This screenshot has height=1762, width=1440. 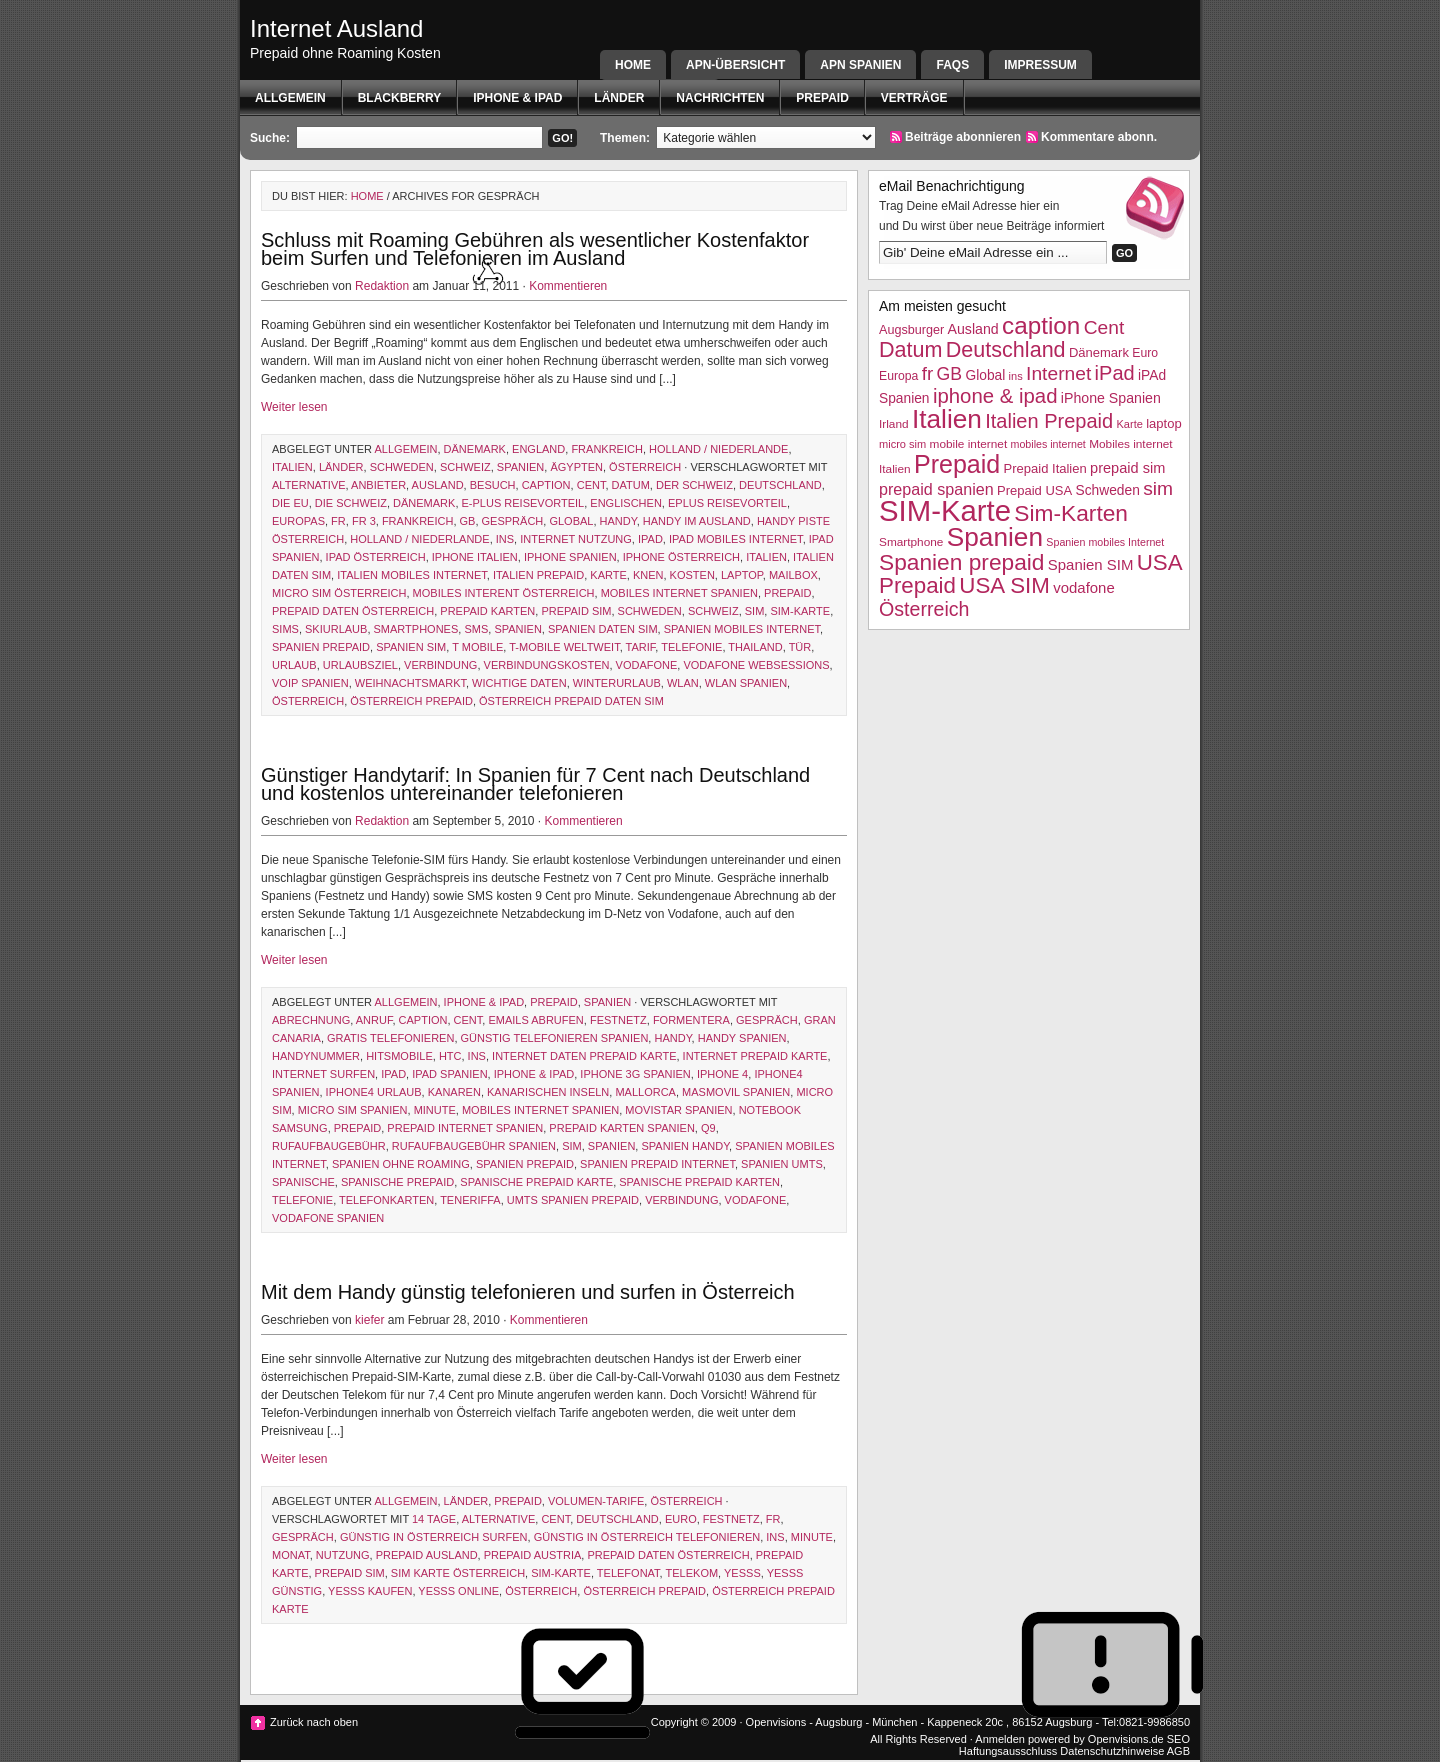 I want to click on device verification complete, so click(x=582, y=1683).